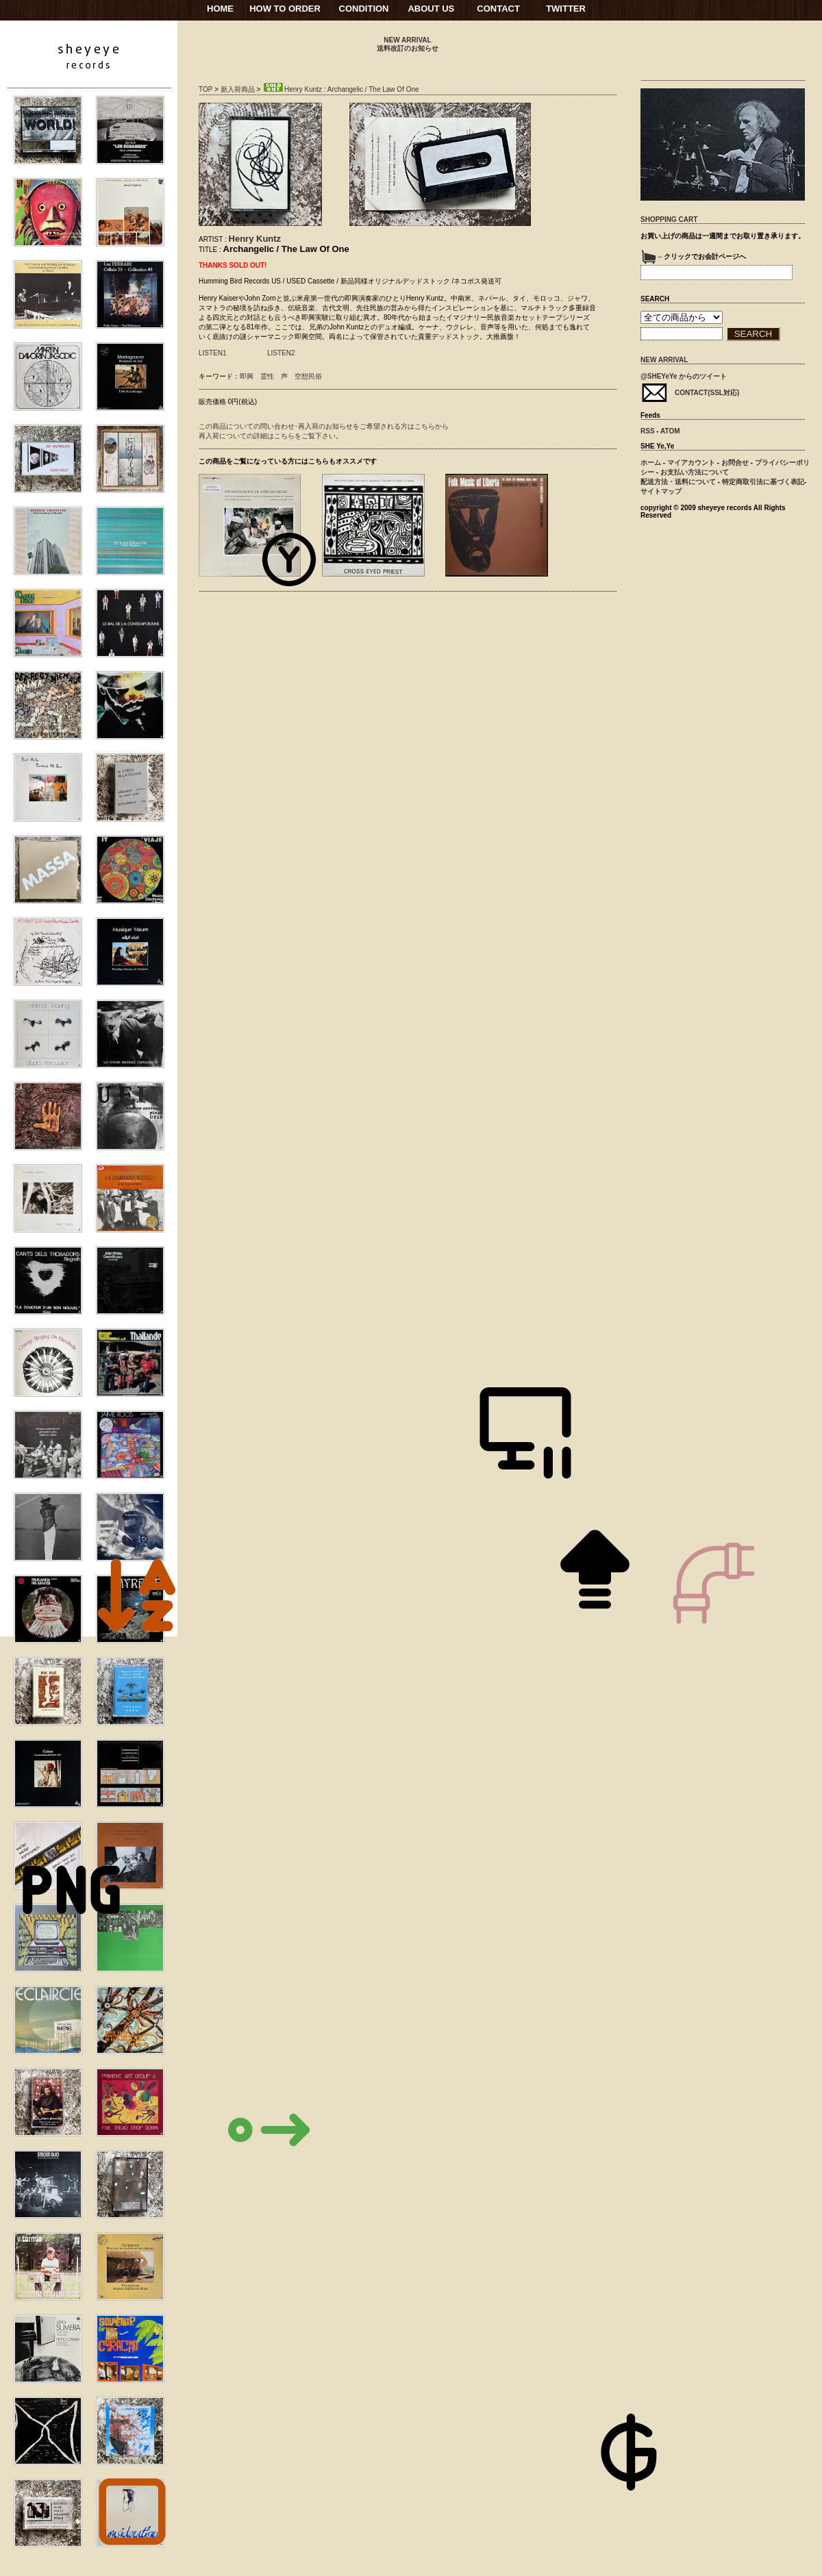 Image resolution: width=822 pixels, height=2576 pixels. Describe the element at coordinates (269, 2130) in the screenshot. I see `move item to the right` at that location.